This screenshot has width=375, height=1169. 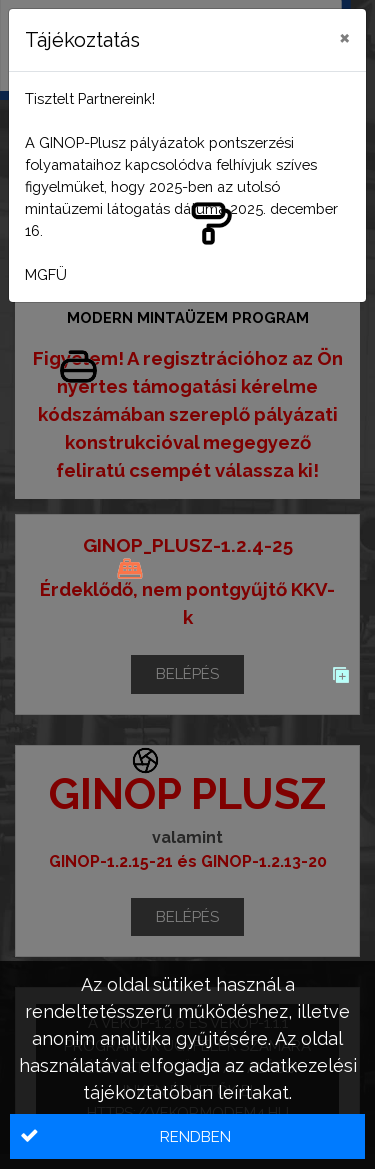 I want to click on adjust camera aperture settings, so click(x=145, y=760).